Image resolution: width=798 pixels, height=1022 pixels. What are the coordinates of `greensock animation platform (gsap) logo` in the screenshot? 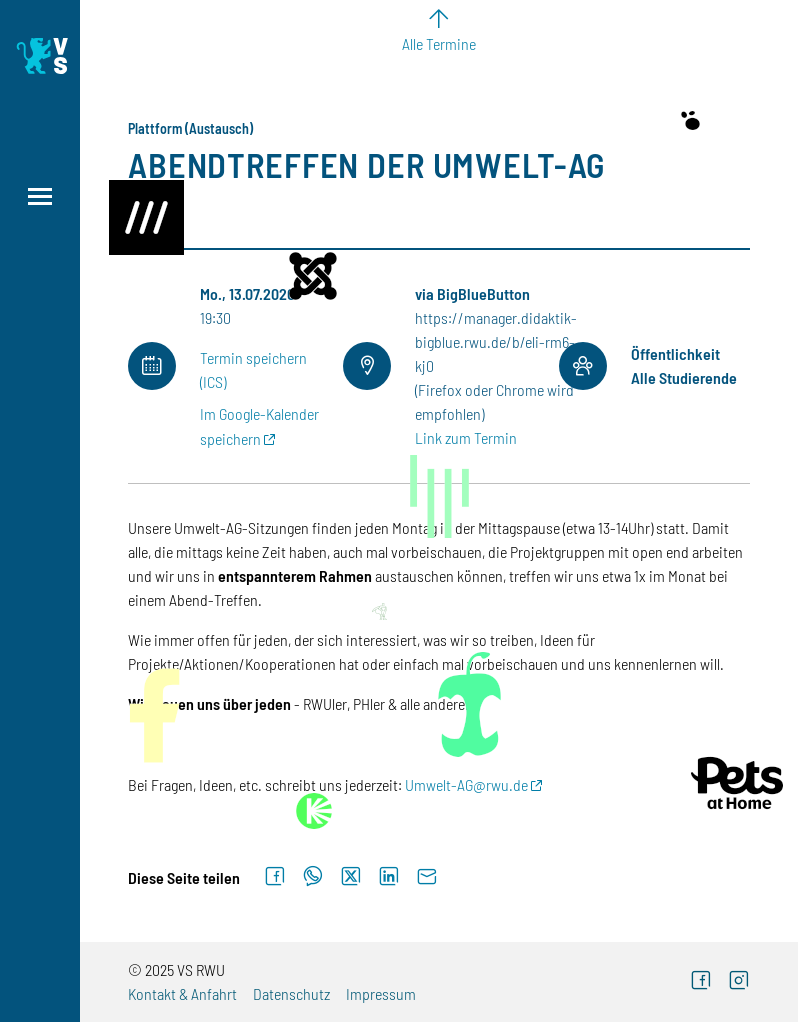 It's located at (379, 611).